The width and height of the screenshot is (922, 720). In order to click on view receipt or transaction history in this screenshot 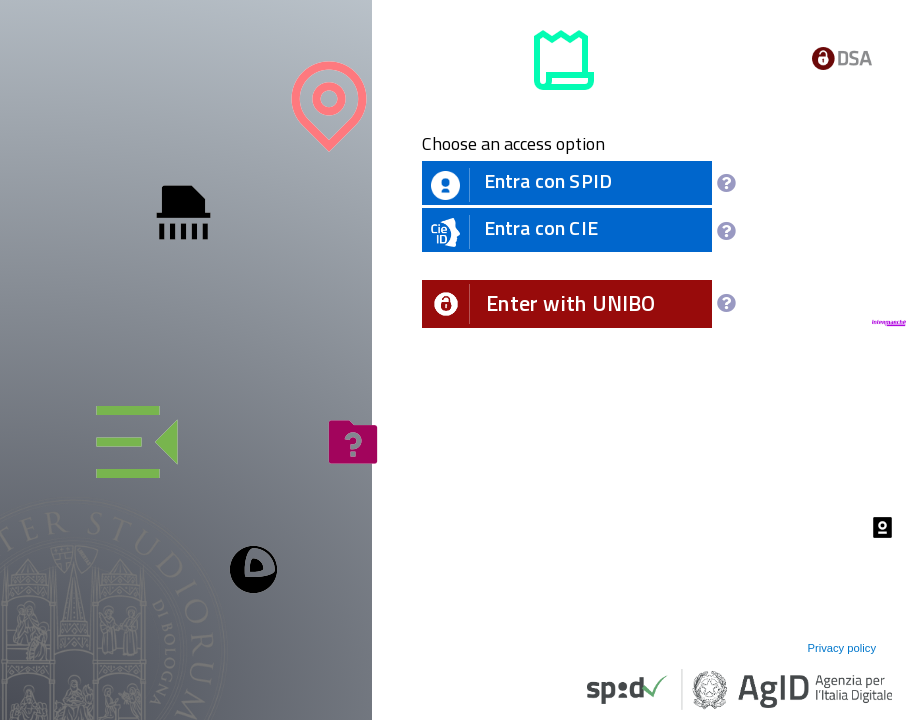, I will do `click(561, 60)`.